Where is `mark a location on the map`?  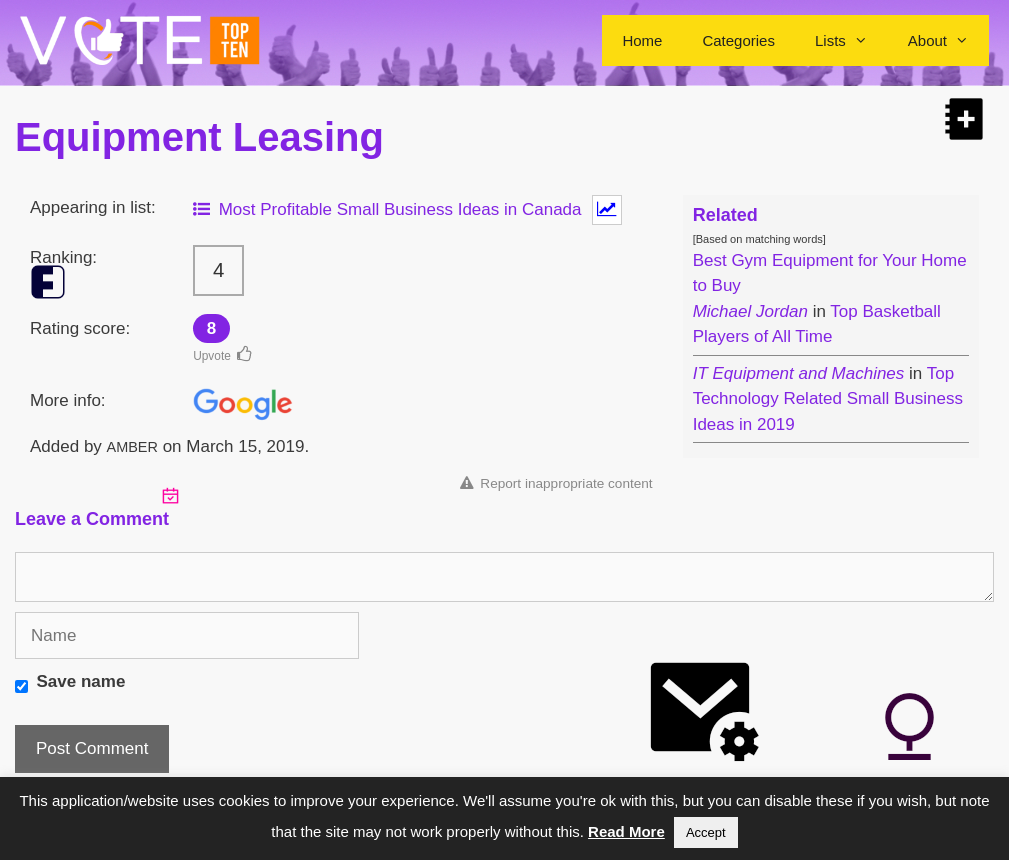
mark a location on the map is located at coordinates (909, 723).